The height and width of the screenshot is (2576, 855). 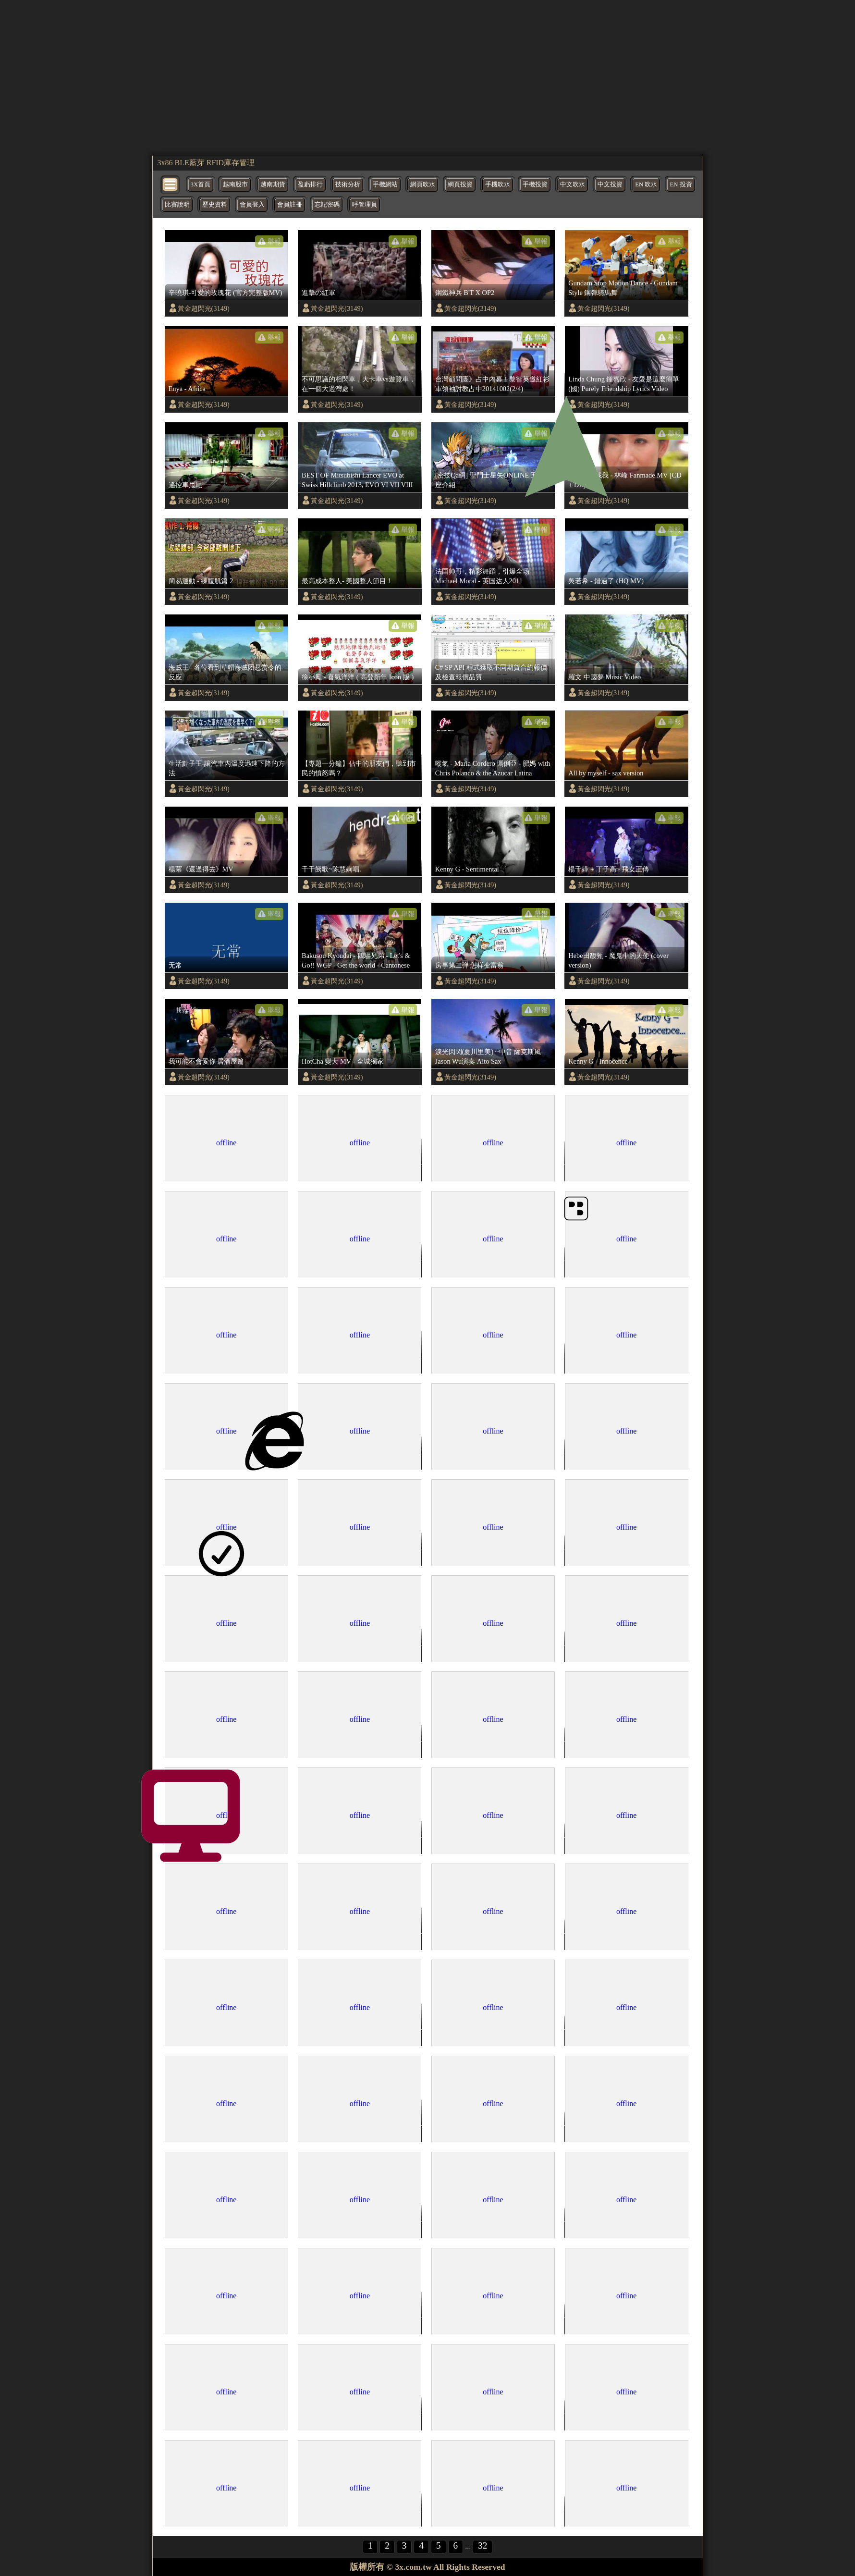 What do you see at coordinates (566, 446) in the screenshot?
I see `radar app logo` at bounding box center [566, 446].